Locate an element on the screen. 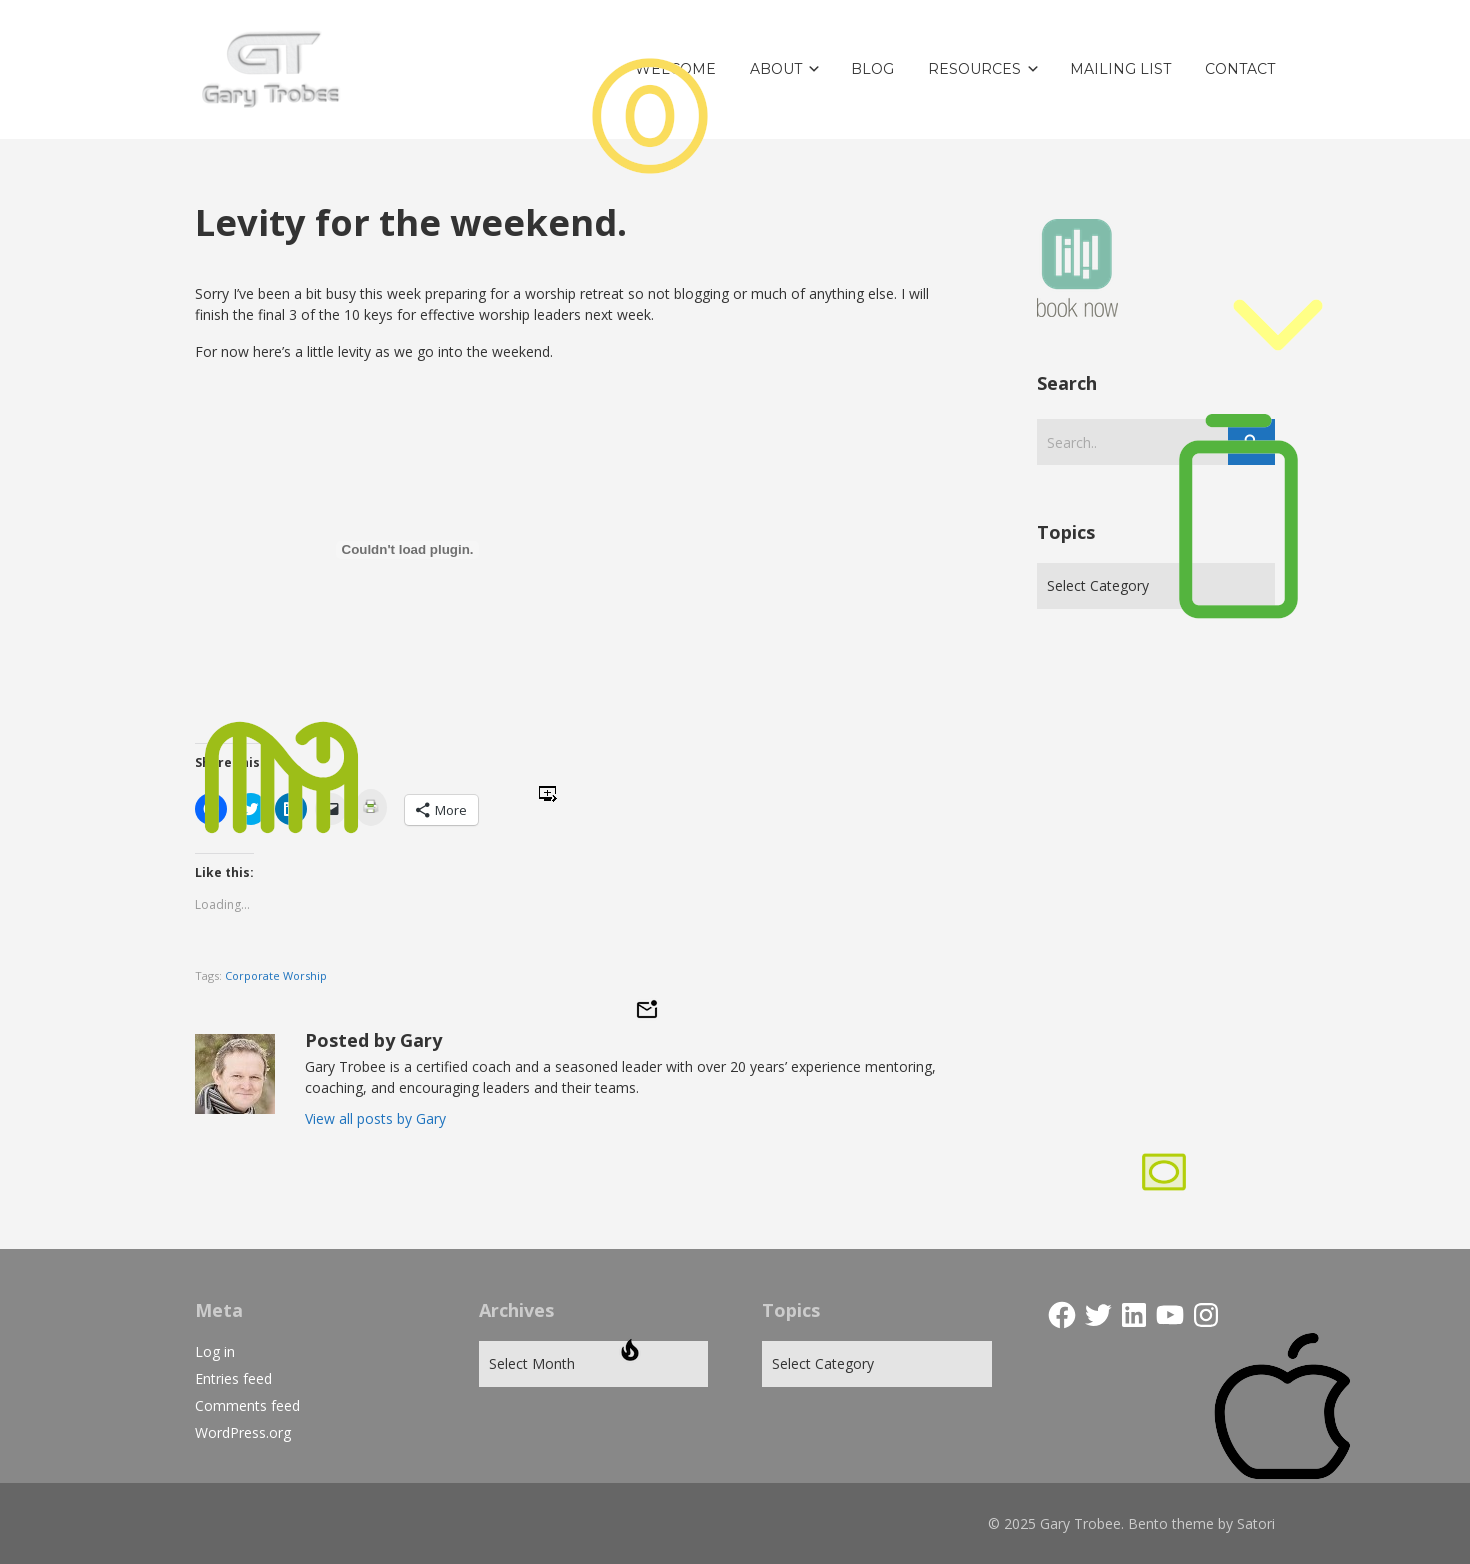 The height and width of the screenshot is (1564, 1470). locate nearby fire stations is located at coordinates (630, 1350).